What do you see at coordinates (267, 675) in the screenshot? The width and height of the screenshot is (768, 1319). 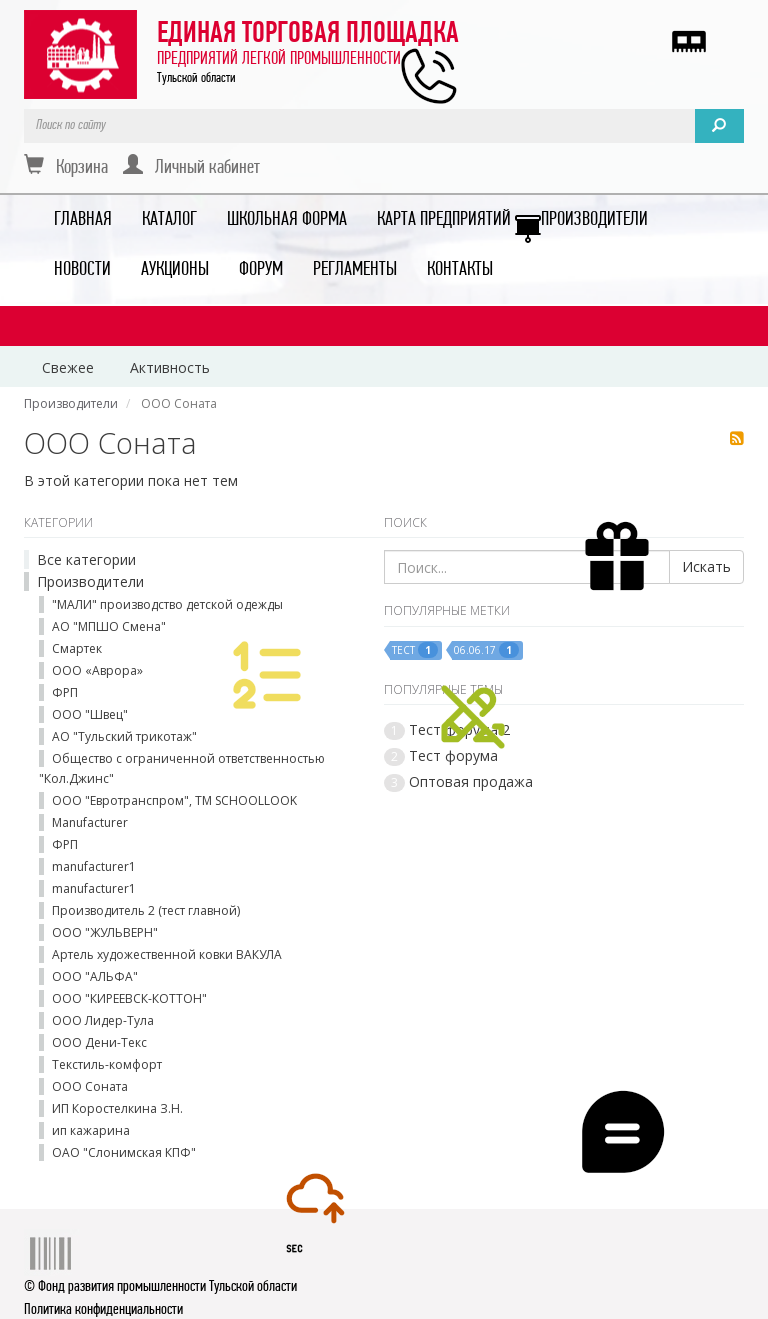 I see `create a numbered list` at bounding box center [267, 675].